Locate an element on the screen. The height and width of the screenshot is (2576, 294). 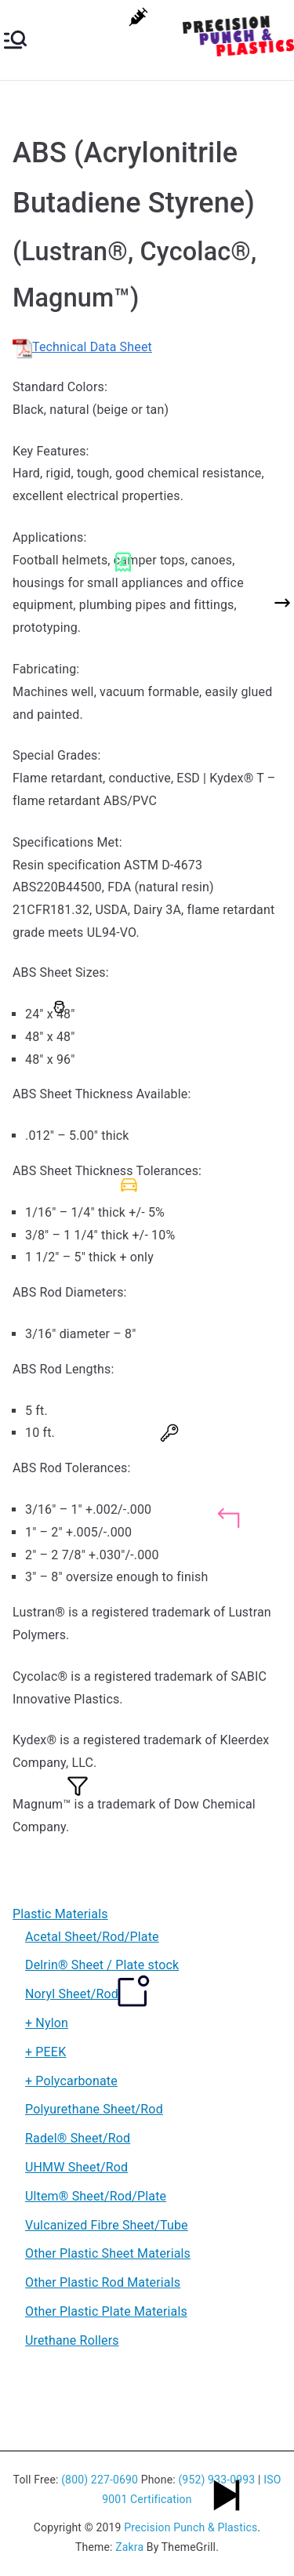
access security or password settings is located at coordinates (169, 1433).